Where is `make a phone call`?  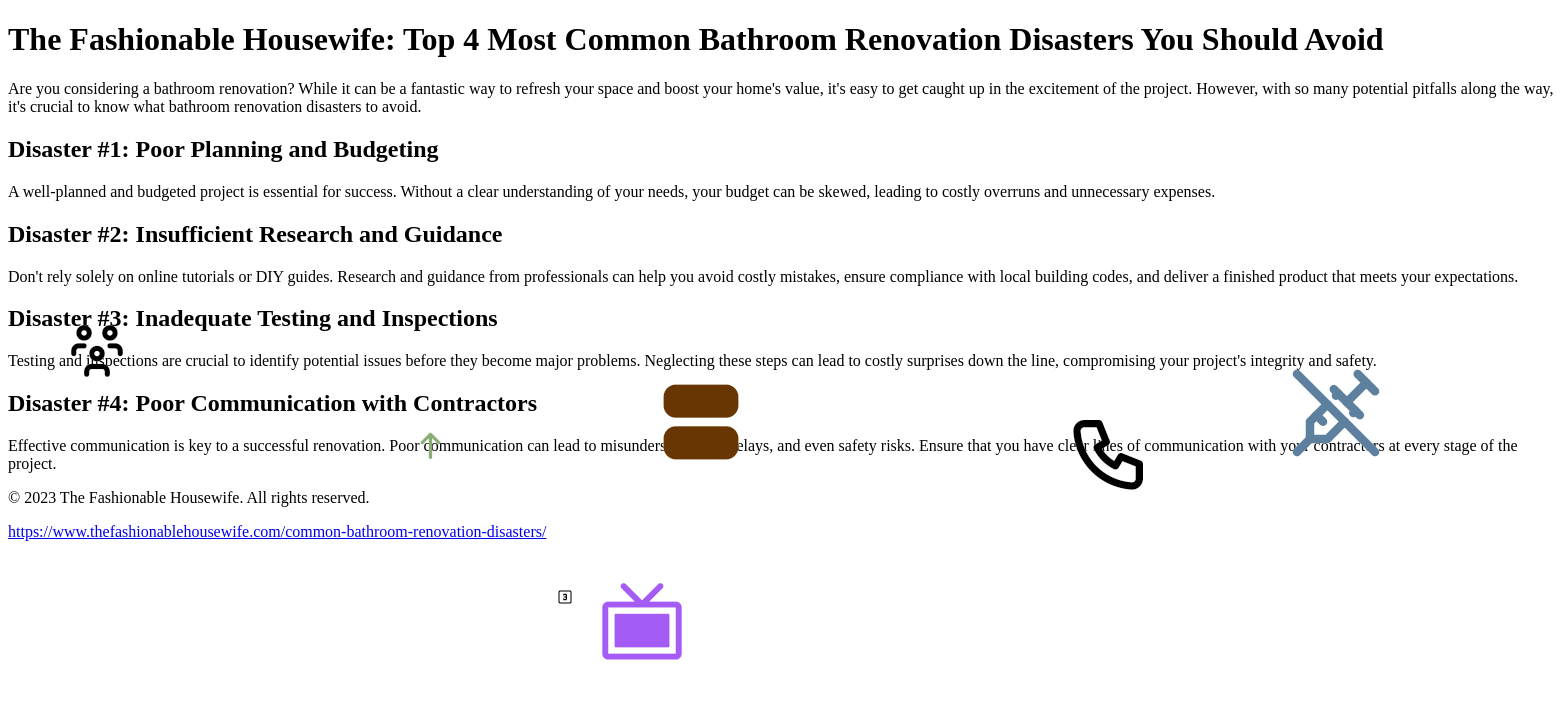 make a phone call is located at coordinates (1110, 453).